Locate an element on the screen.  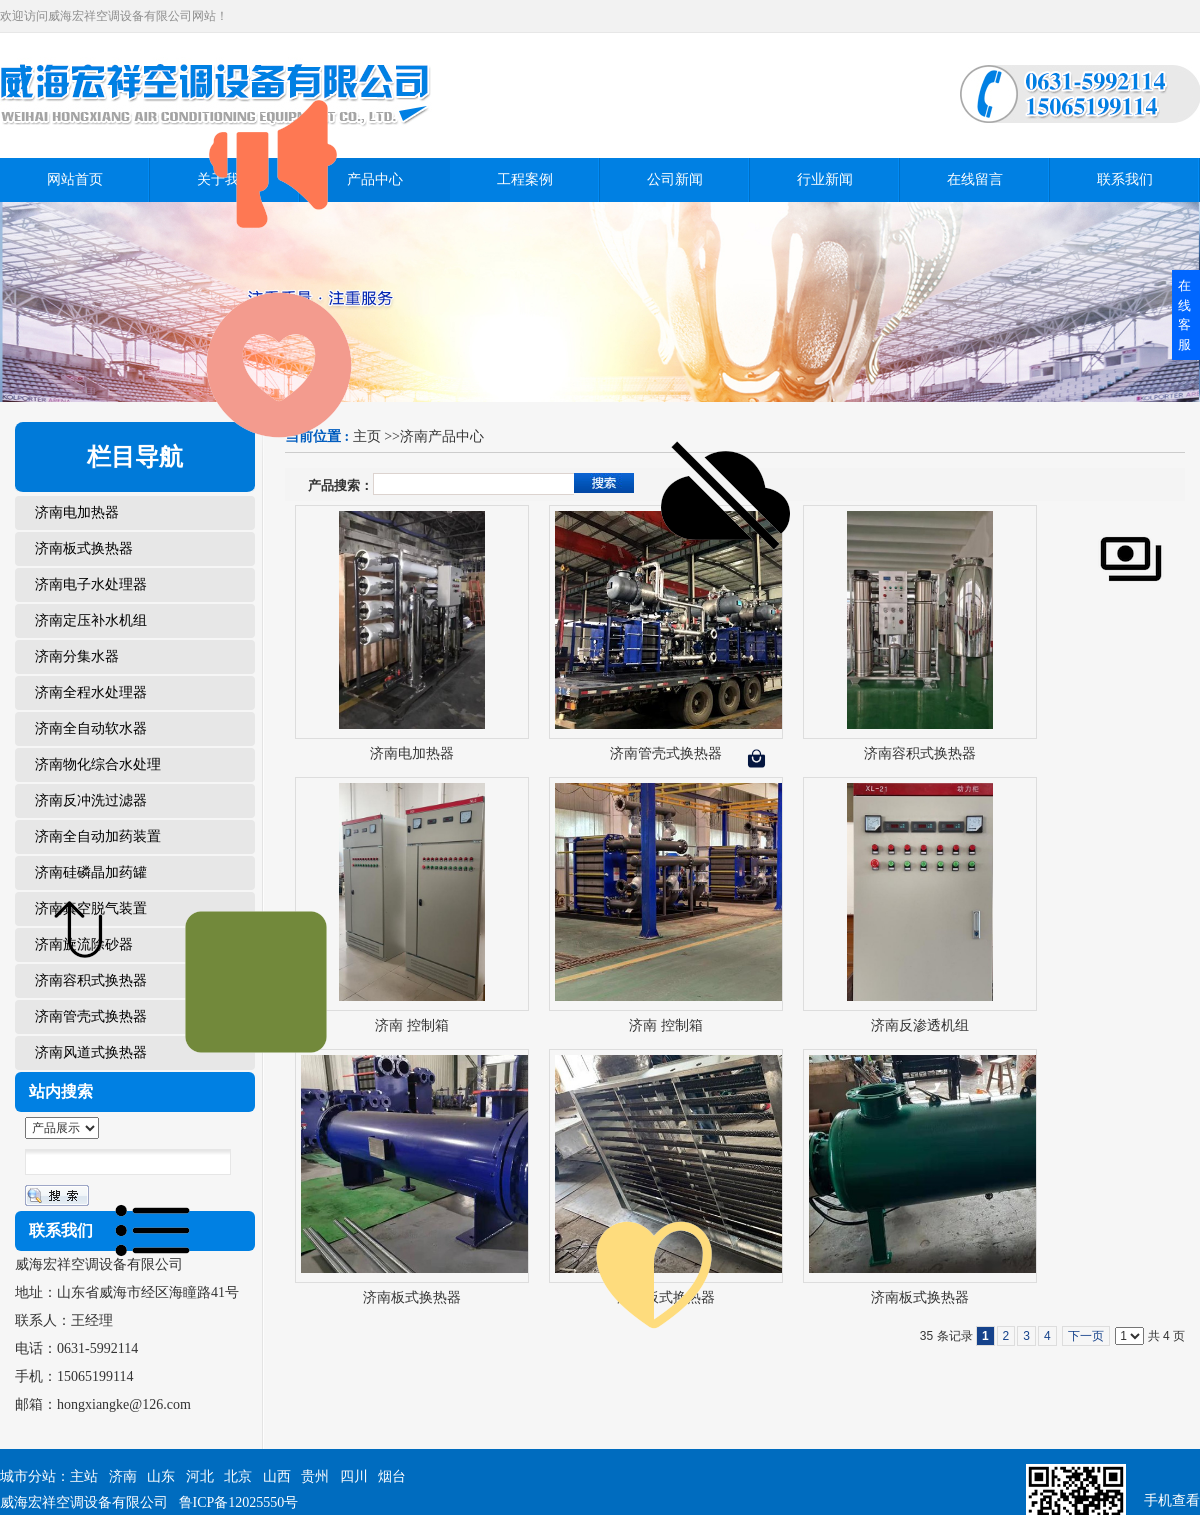
indicates cloud services are unavailable is located at coordinates (725, 495).